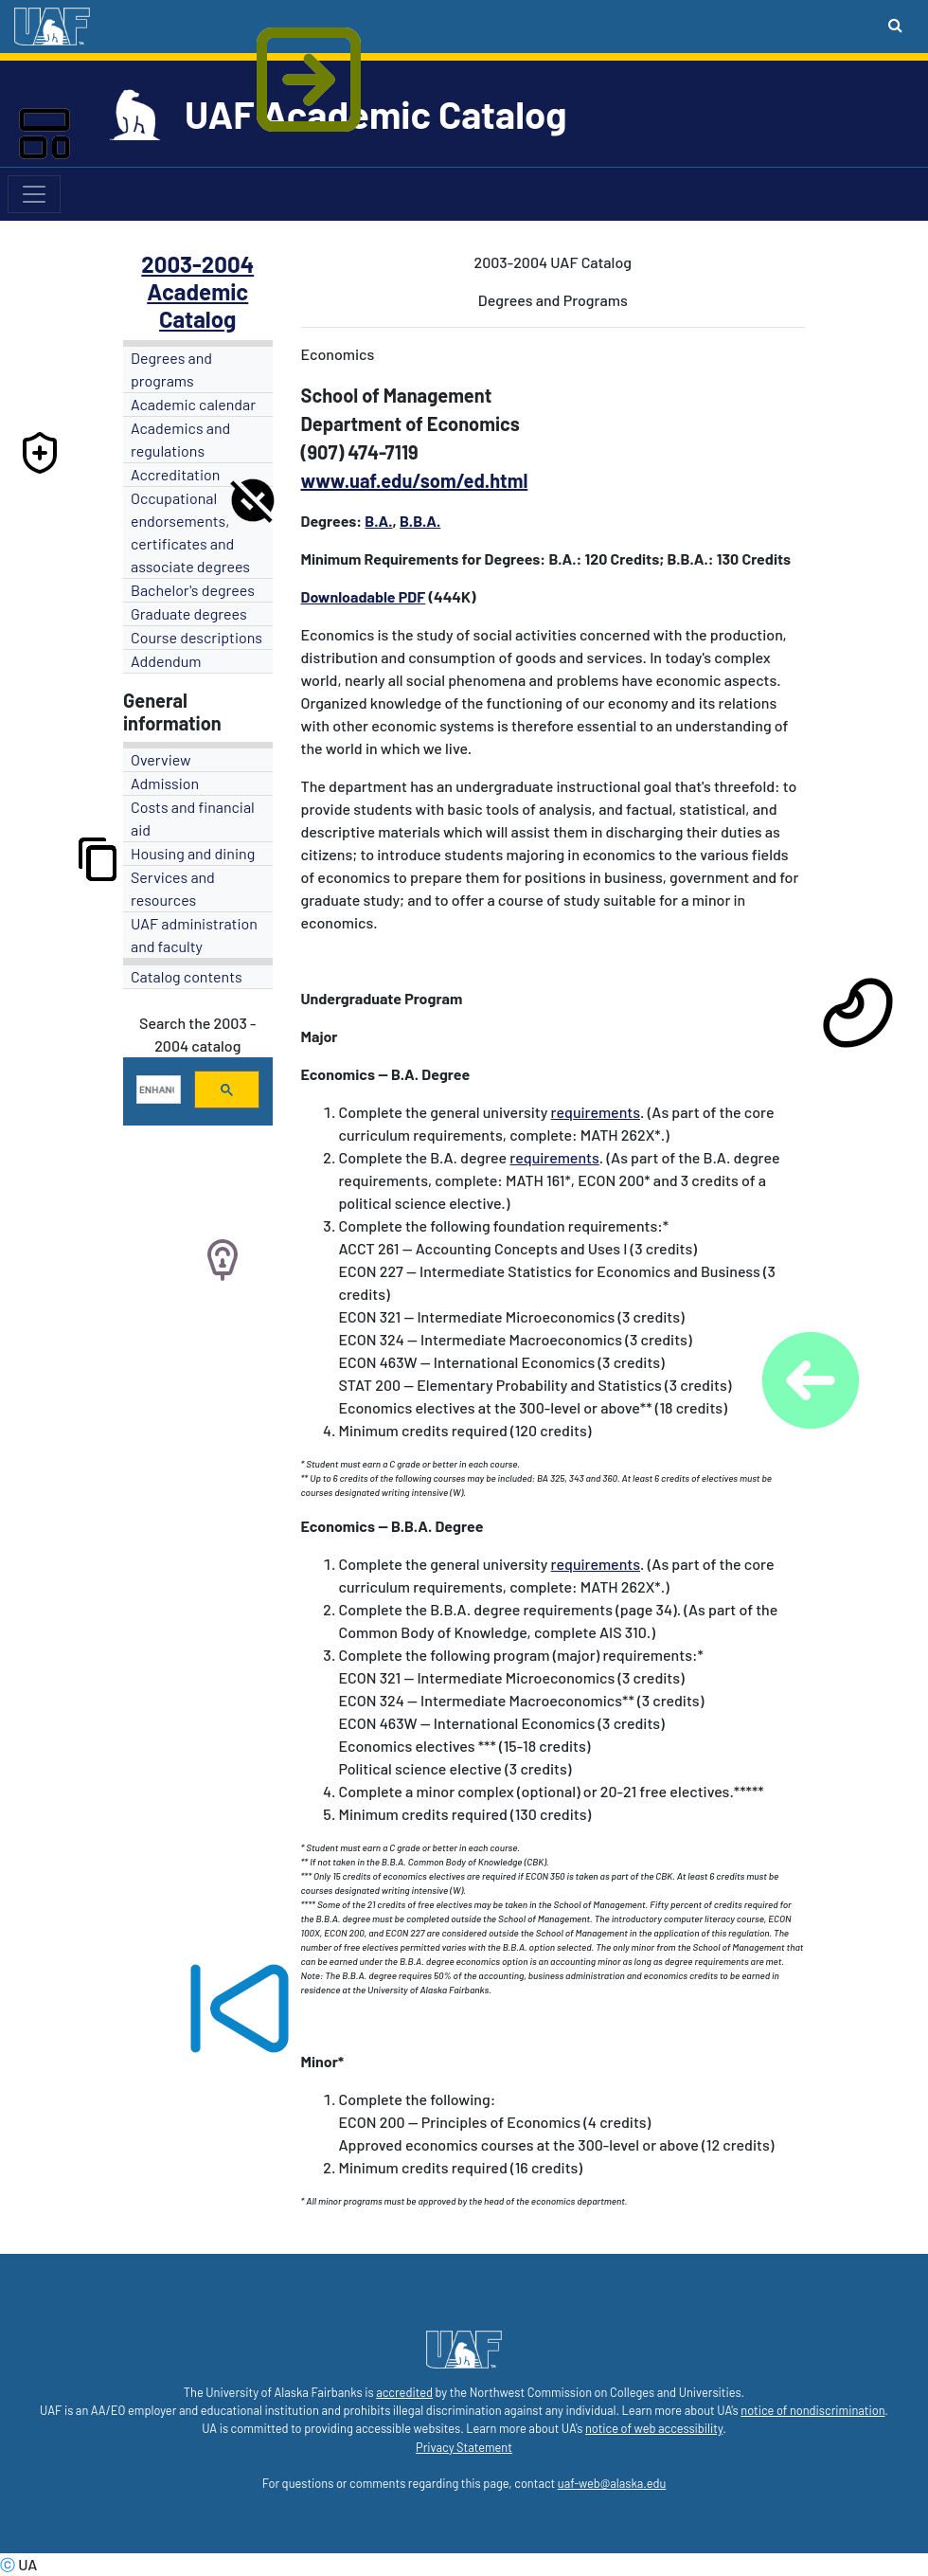 The width and height of the screenshot is (928, 2576). Describe the element at coordinates (309, 80) in the screenshot. I see `proceed to the next step or screen` at that location.